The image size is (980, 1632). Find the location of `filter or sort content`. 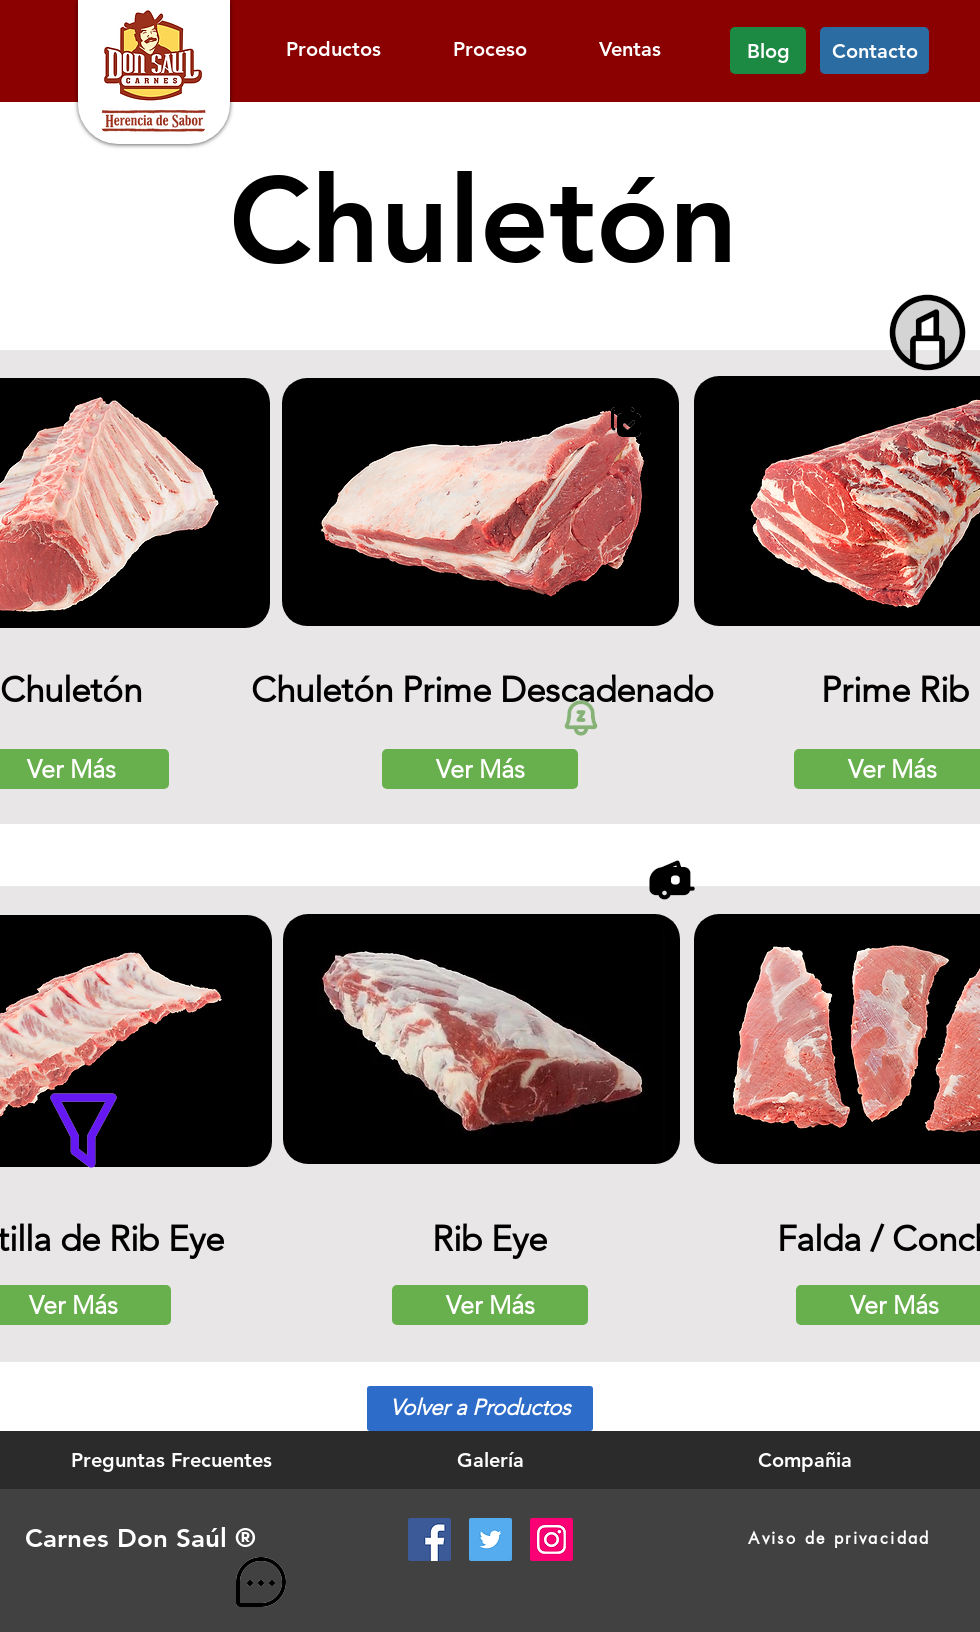

filter or sort content is located at coordinates (83, 1126).